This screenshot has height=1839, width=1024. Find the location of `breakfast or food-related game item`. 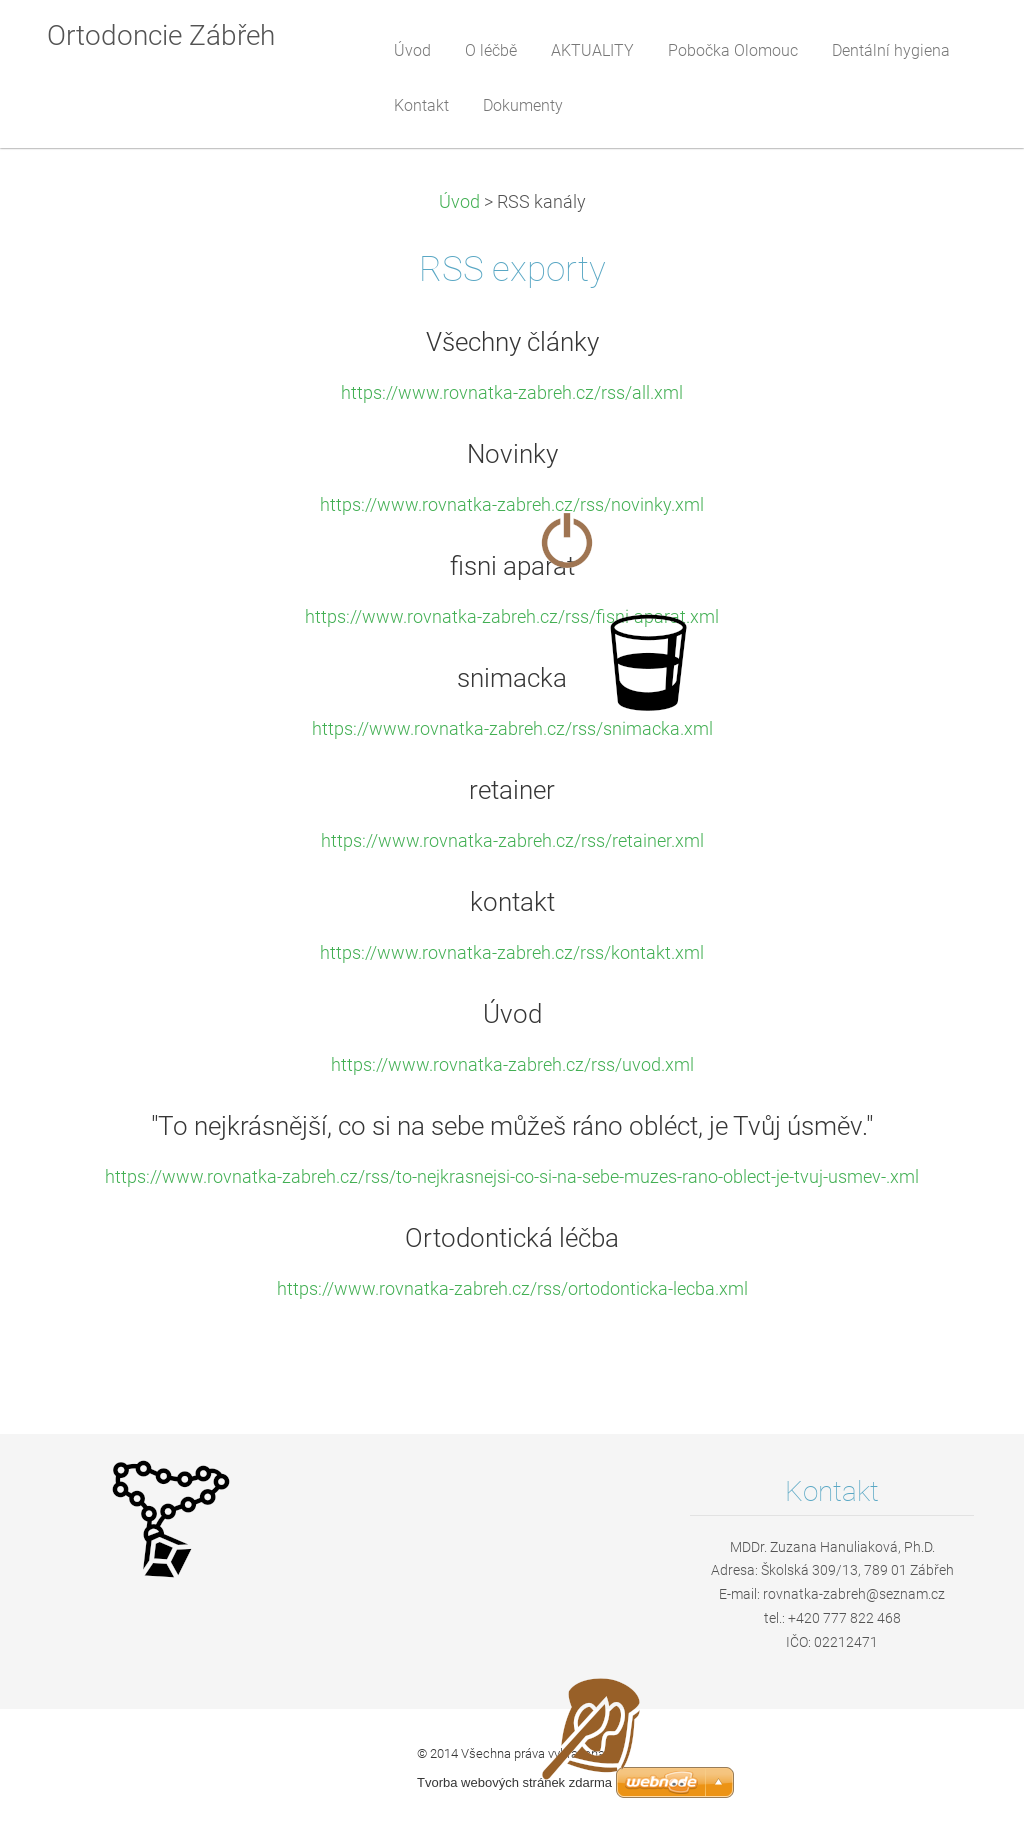

breakfast or food-related game item is located at coordinates (591, 1729).